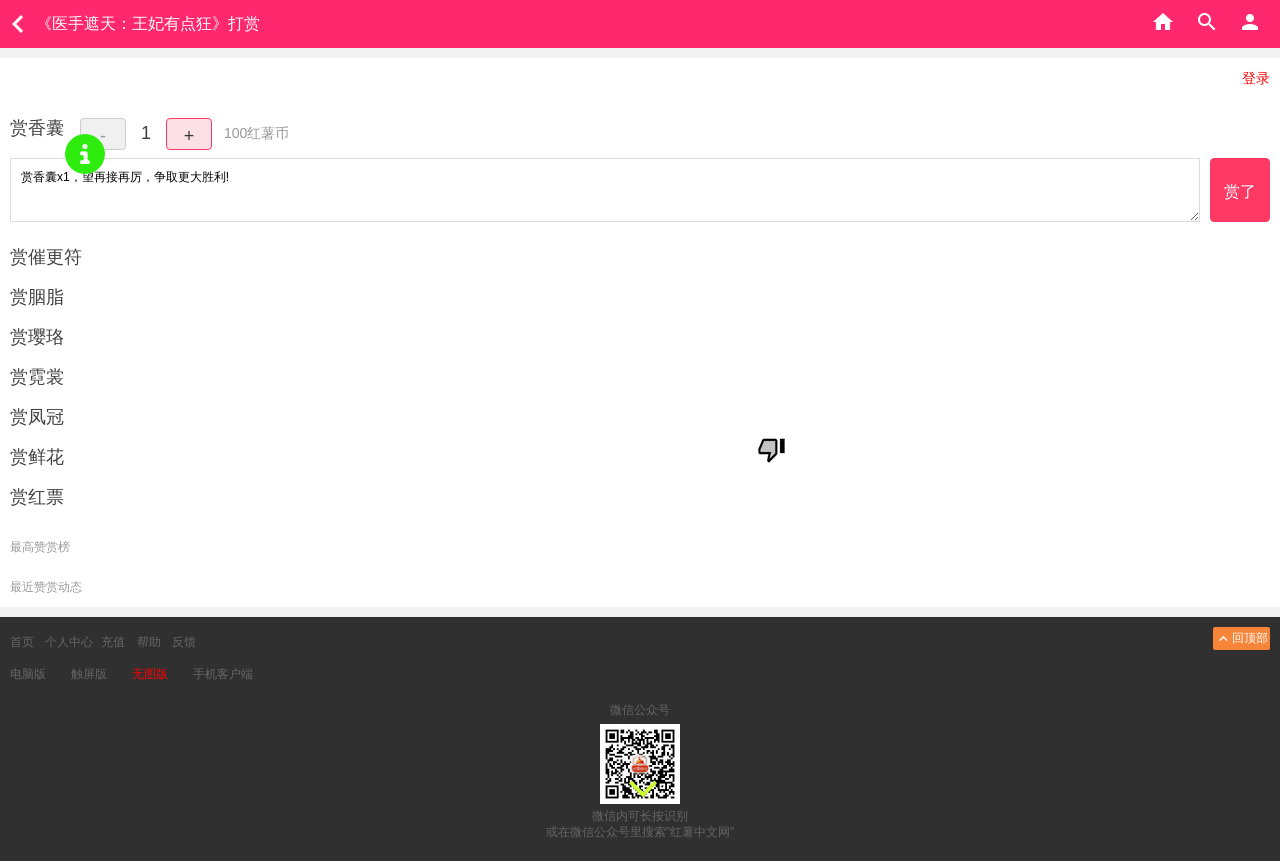  What do you see at coordinates (771, 449) in the screenshot?
I see `dislike or downvote content` at bounding box center [771, 449].